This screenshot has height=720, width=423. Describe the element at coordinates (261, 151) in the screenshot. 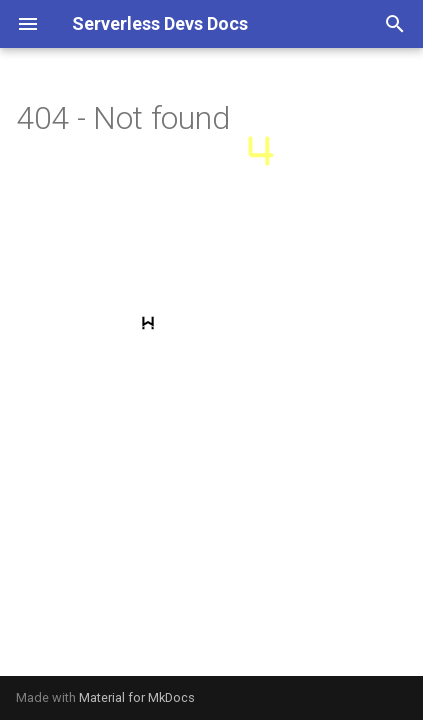

I see `numeric indicator showing the number four` at that location.